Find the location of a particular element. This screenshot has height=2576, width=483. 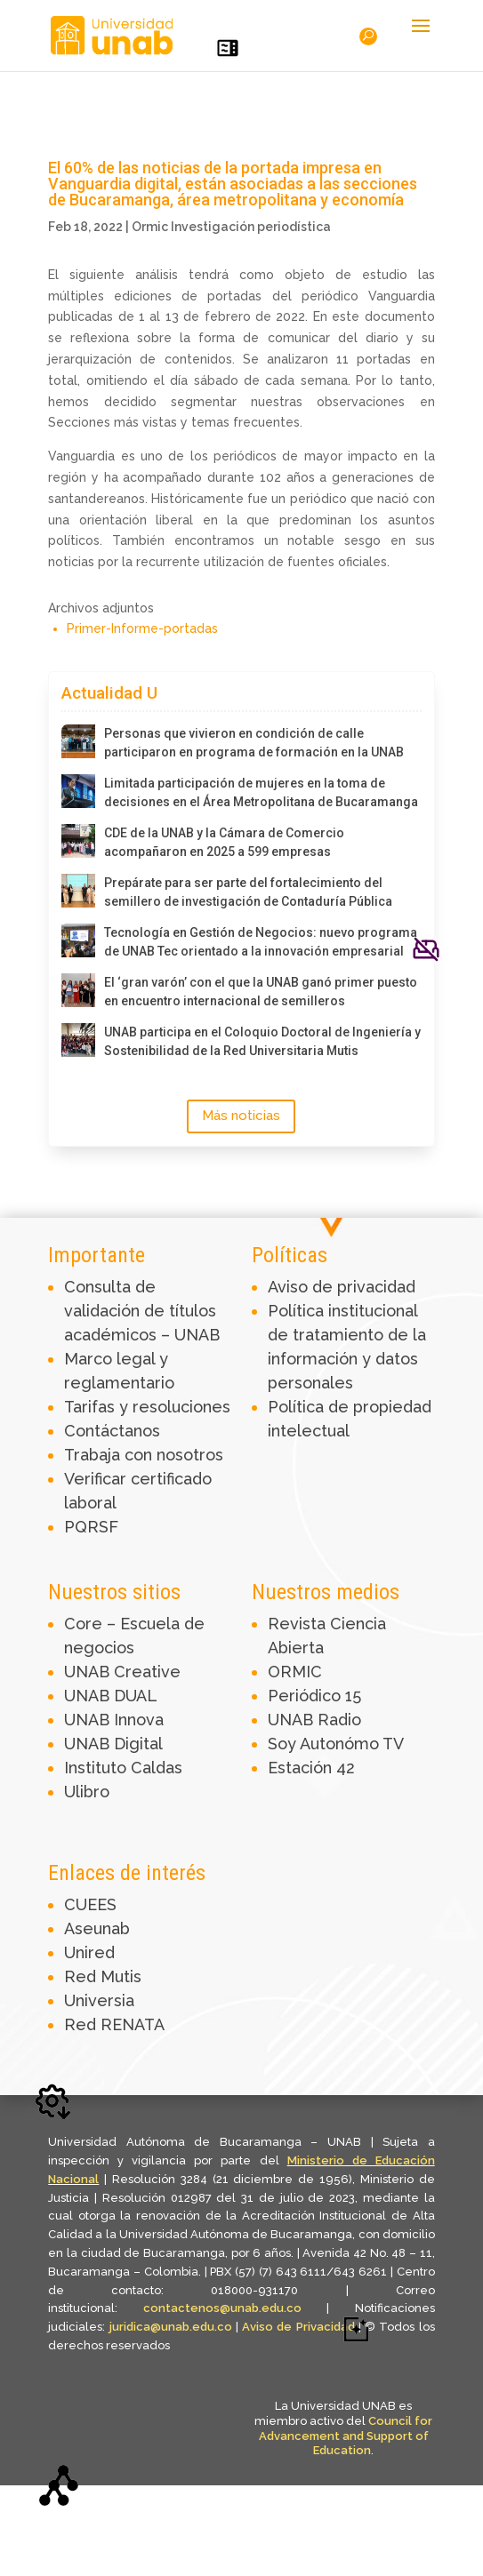

view hierarchical data structure is located at coordinates (60, 2485).